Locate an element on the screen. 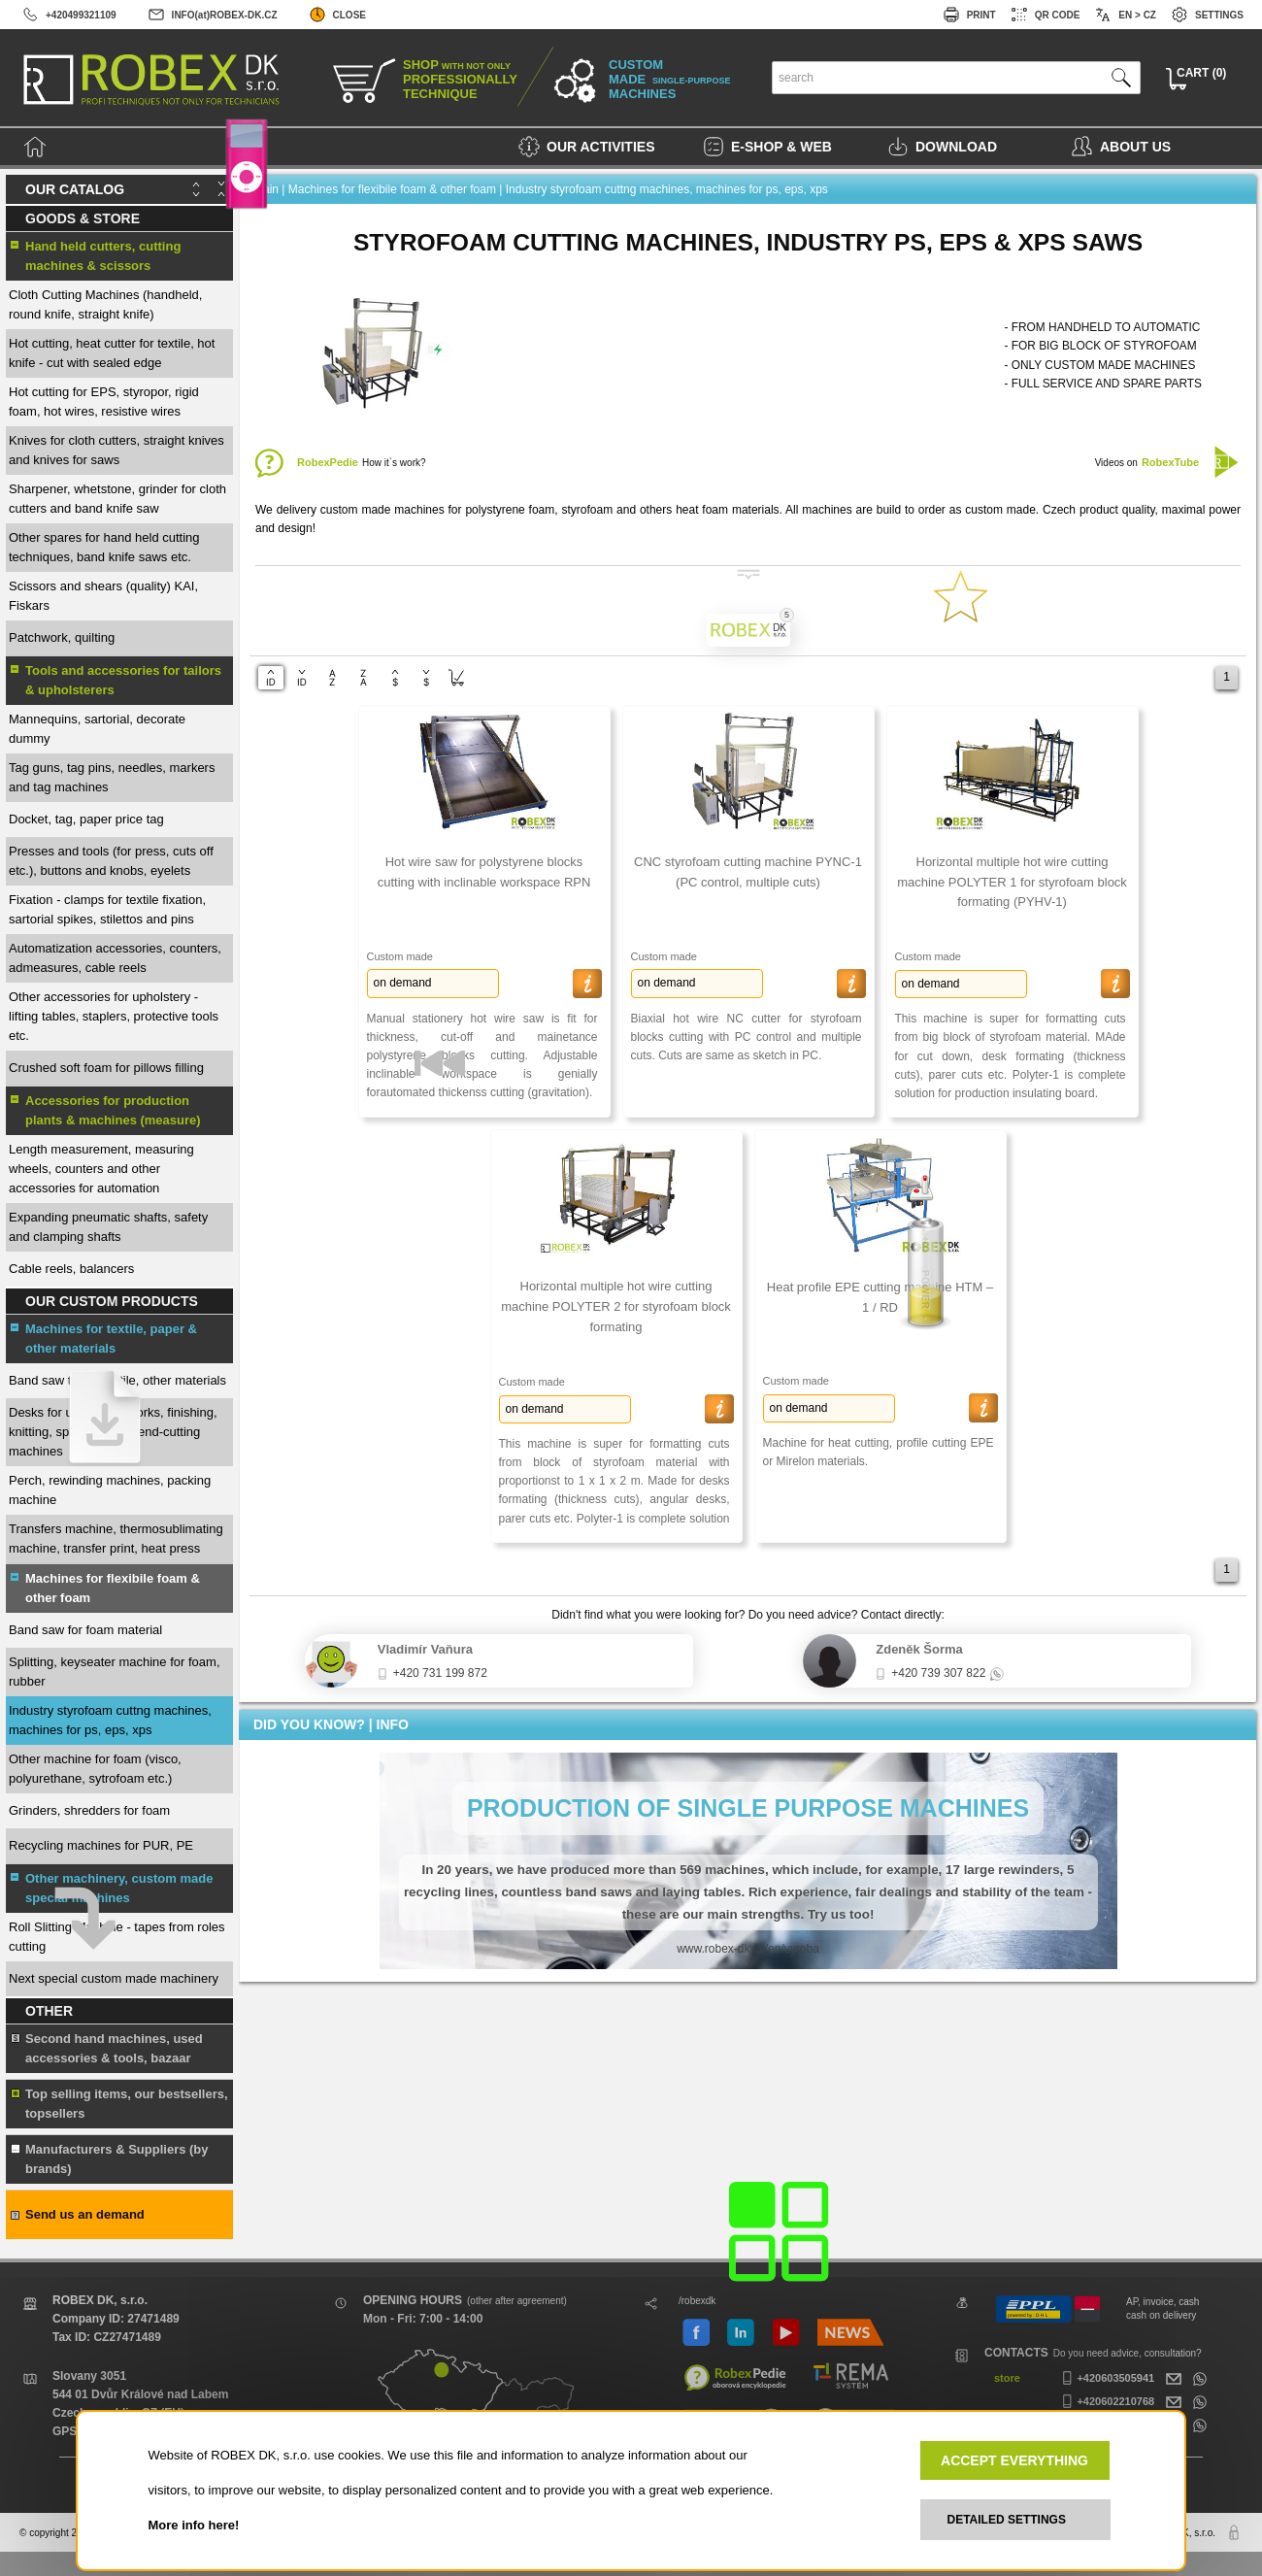 The height and width of the screenshot is (2576, 1262). download or install a text-based configuration file is located at coordinates (105, 1419).